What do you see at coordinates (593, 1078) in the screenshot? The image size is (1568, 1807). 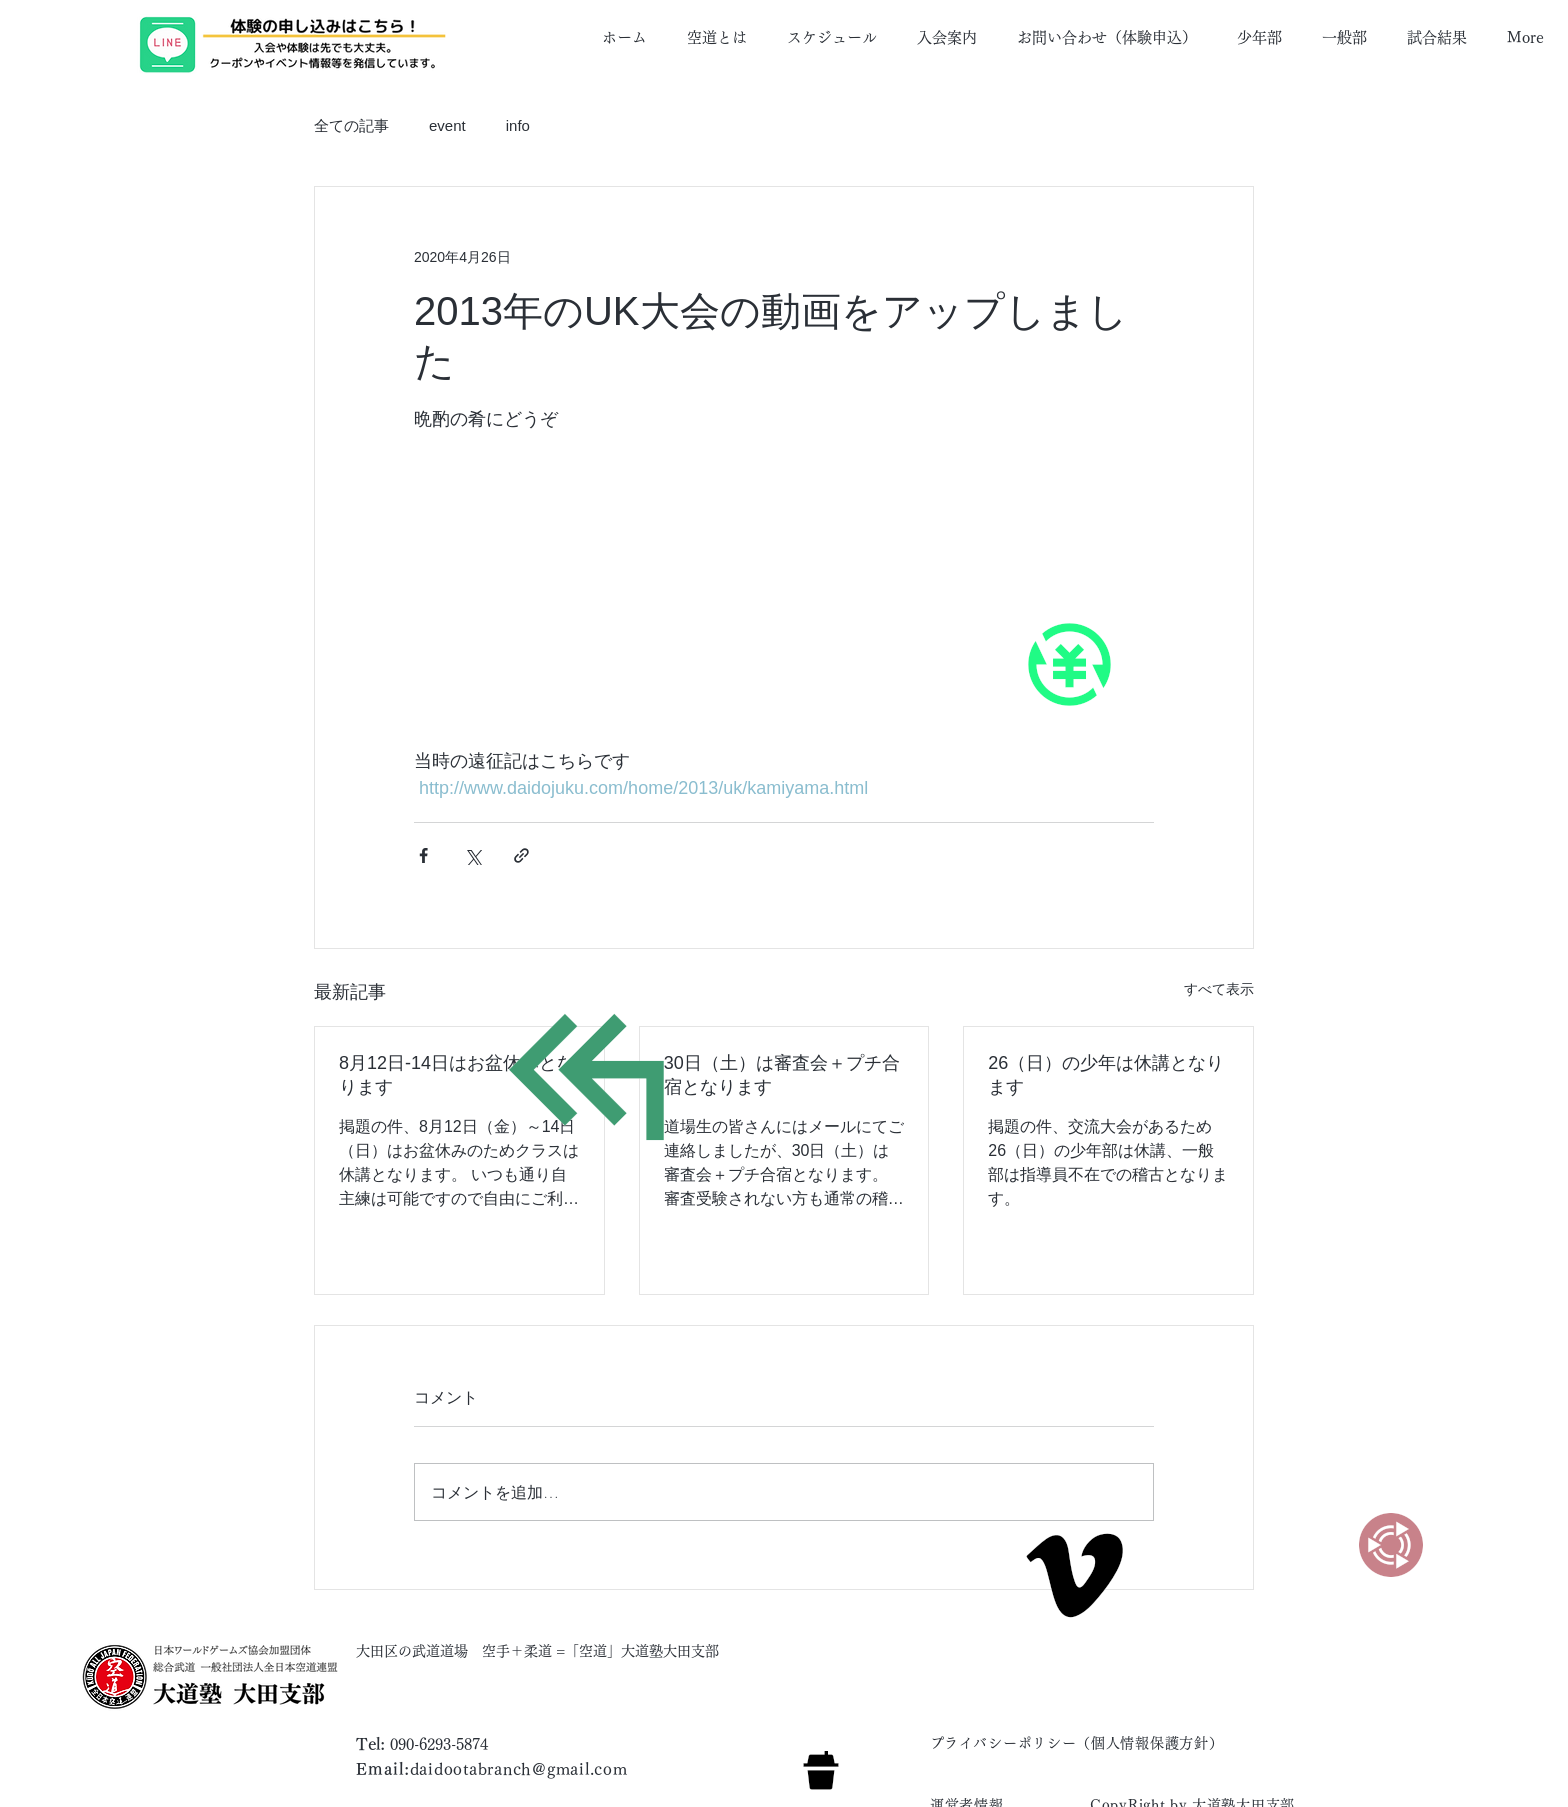 I see `reply all to a message or email` at bounding box center [593, 1078].